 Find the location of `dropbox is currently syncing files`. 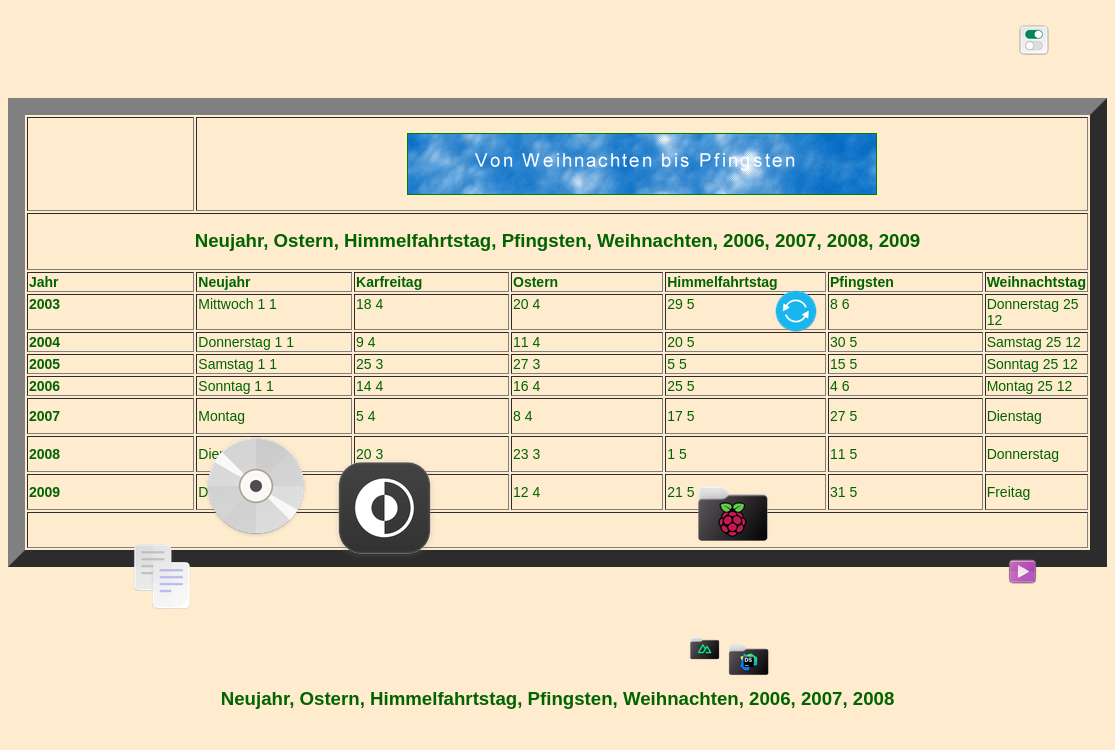

dropbox is currently syncing files is located at coordinates (796, 311).